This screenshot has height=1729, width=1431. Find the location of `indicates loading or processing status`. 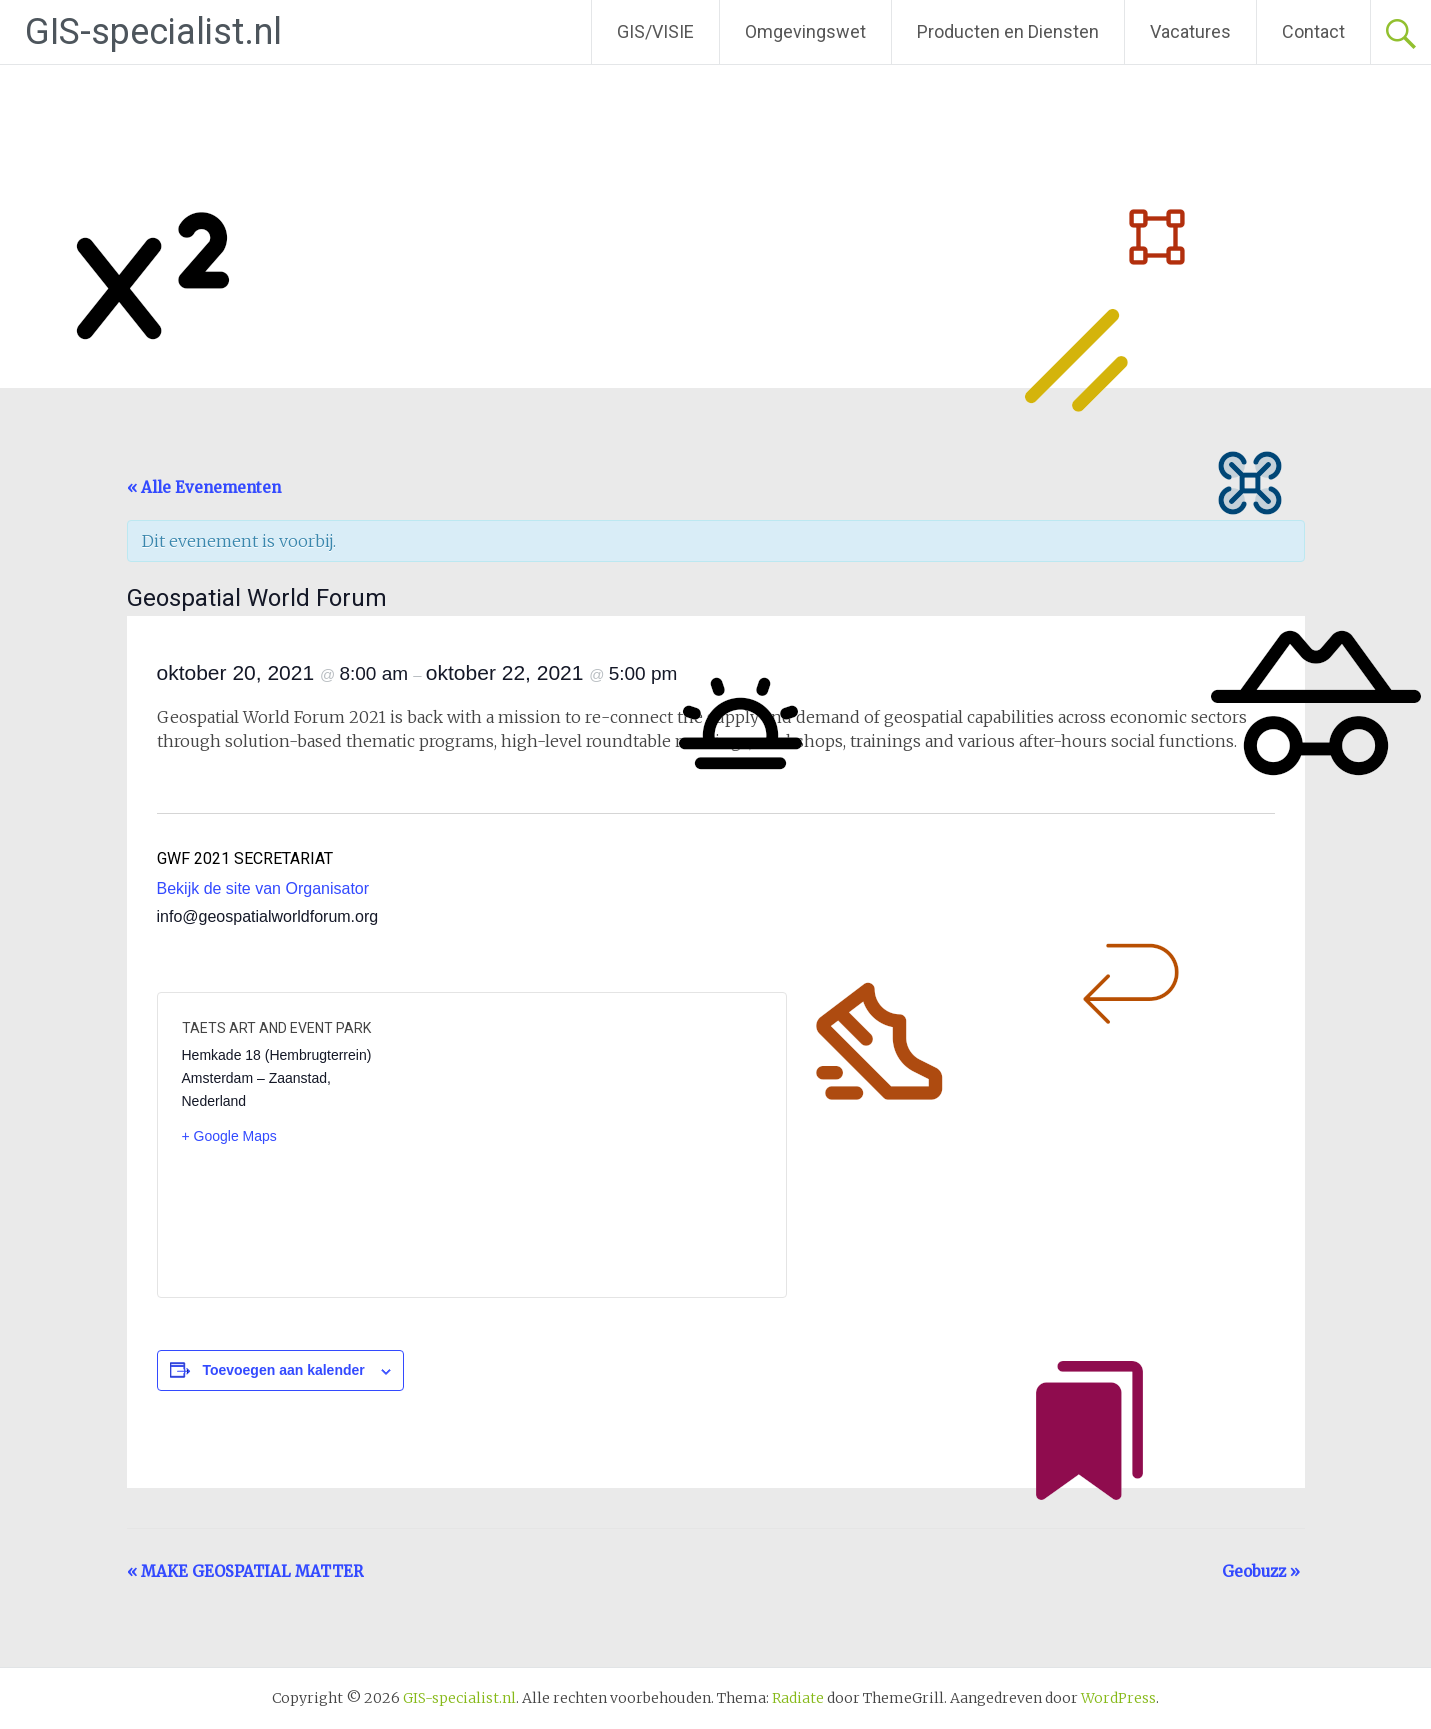

indicates loading or processing status is located at coordinates (1078, 362).